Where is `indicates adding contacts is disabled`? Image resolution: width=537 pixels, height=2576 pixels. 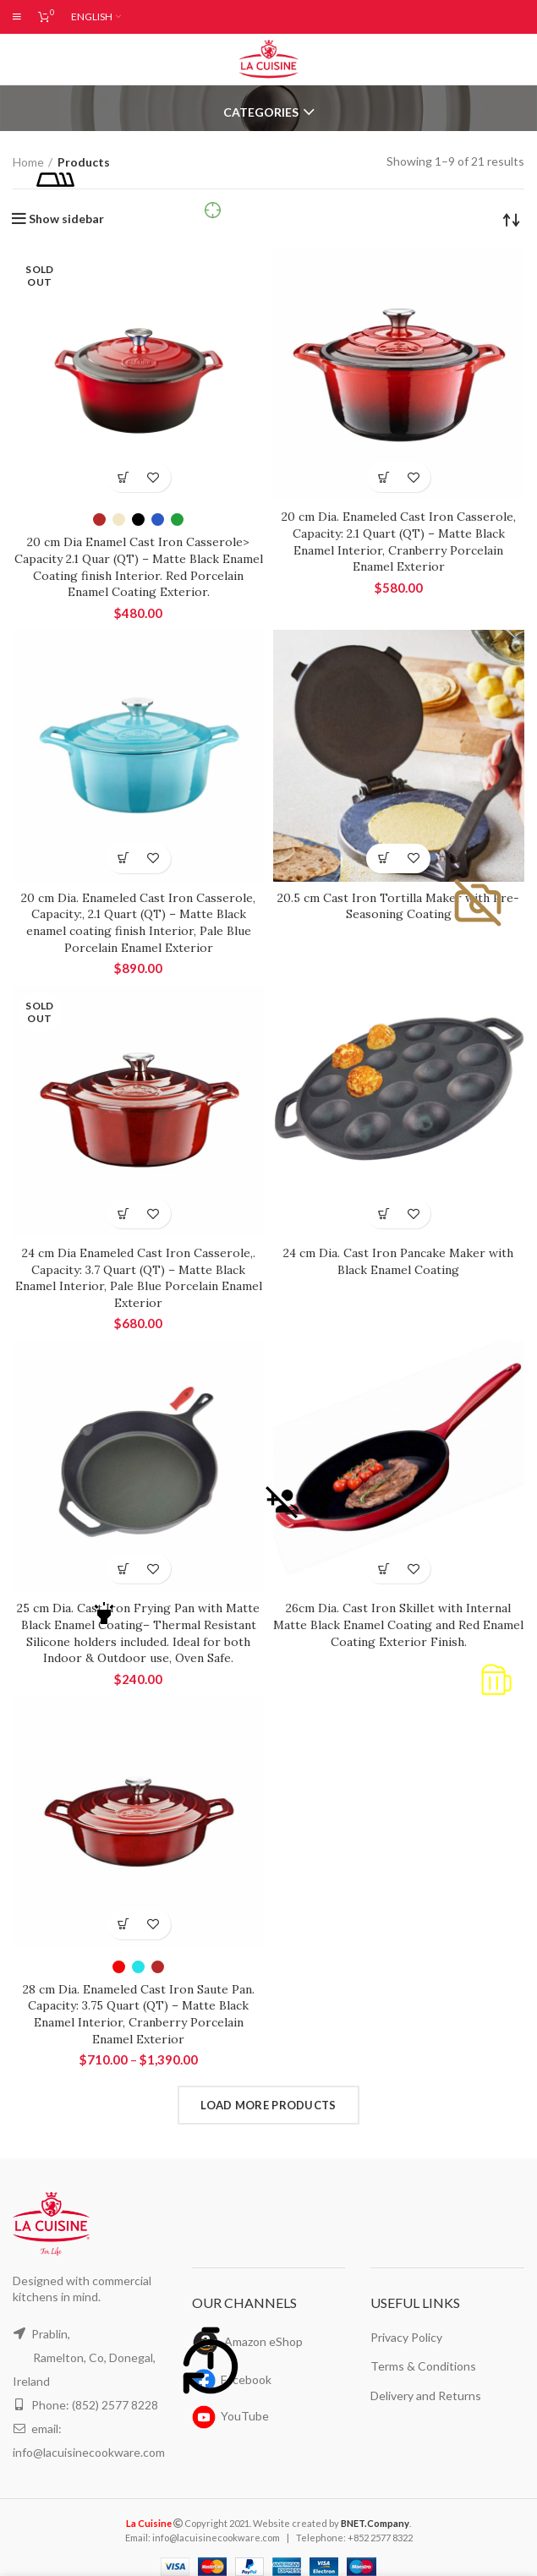
indicates adding contacts is disabled is located at coordinates (282, 1501).